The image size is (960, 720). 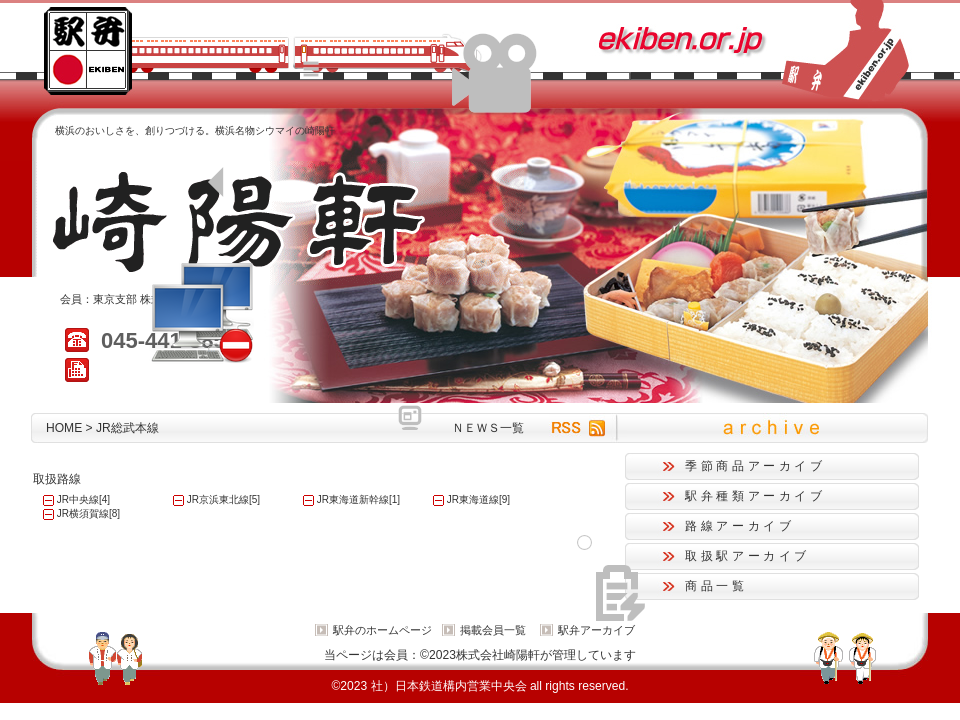 I want to click on unselected radio button option, so click(x=584, y=542).